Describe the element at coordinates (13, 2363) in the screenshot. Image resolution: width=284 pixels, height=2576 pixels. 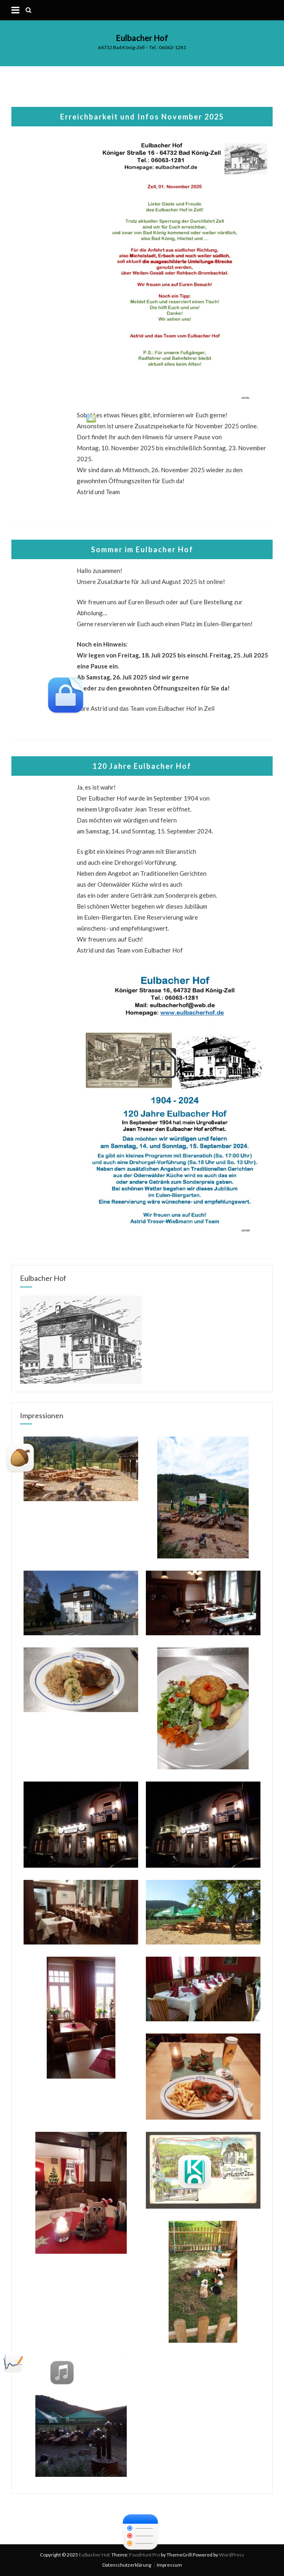
I see `open plots graphing application` at that location.